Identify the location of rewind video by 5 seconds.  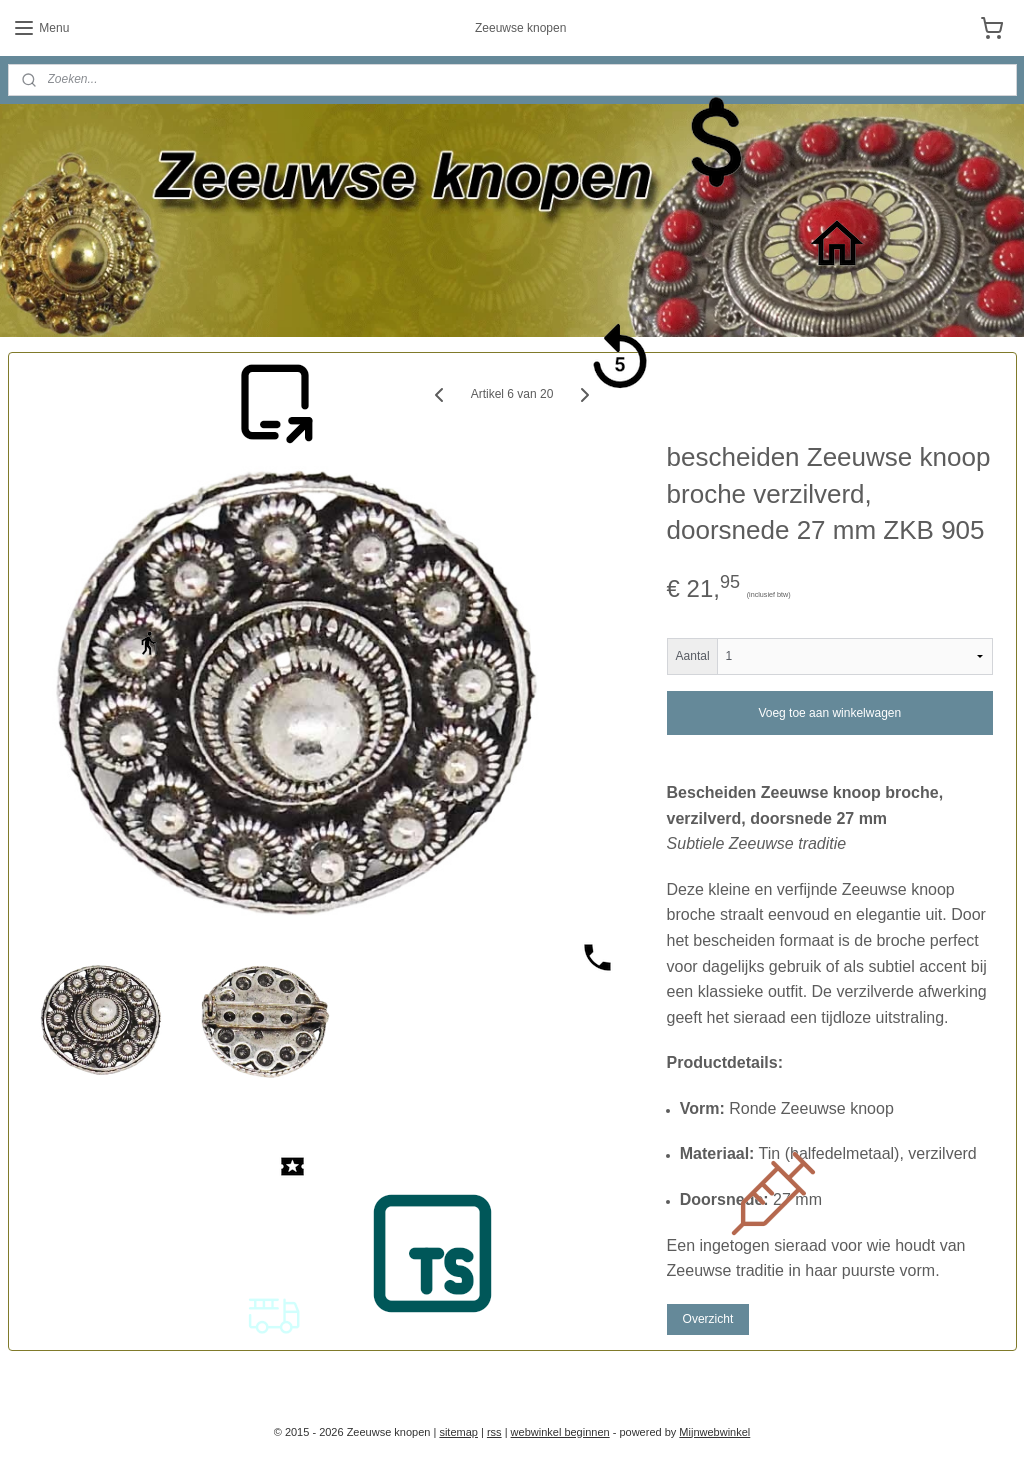
(620, 358).